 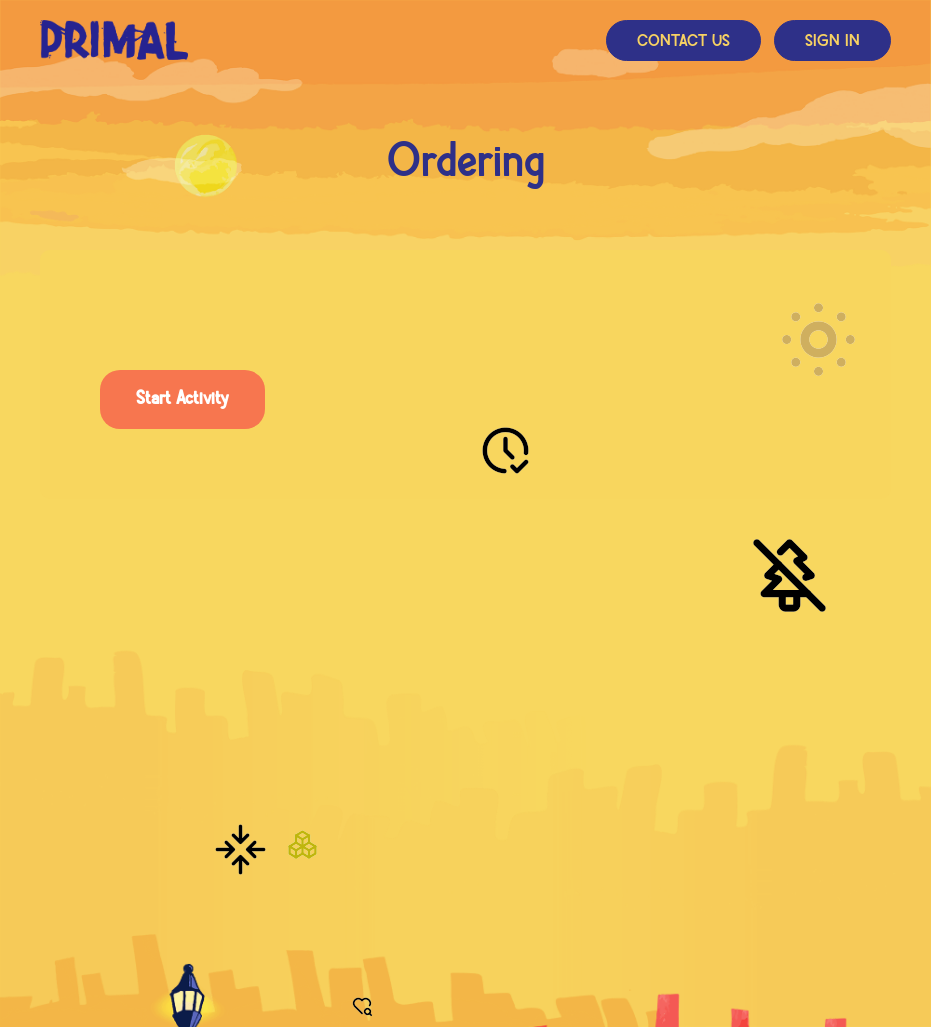 I want to click on decrease screen brightness, so click(x=818, y=339).